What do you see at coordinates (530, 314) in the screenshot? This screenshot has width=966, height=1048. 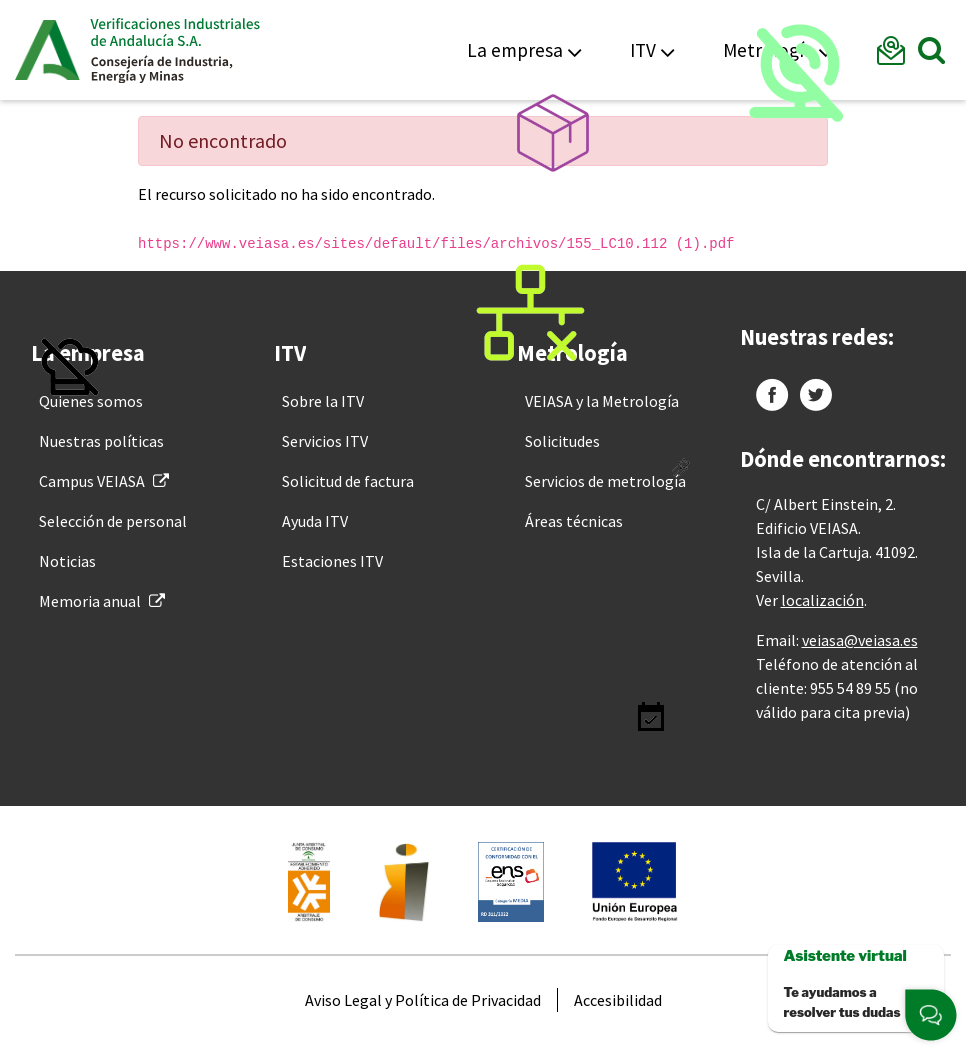 I see `network connection unavailable or disconnected` at bounding box center [530, 314].